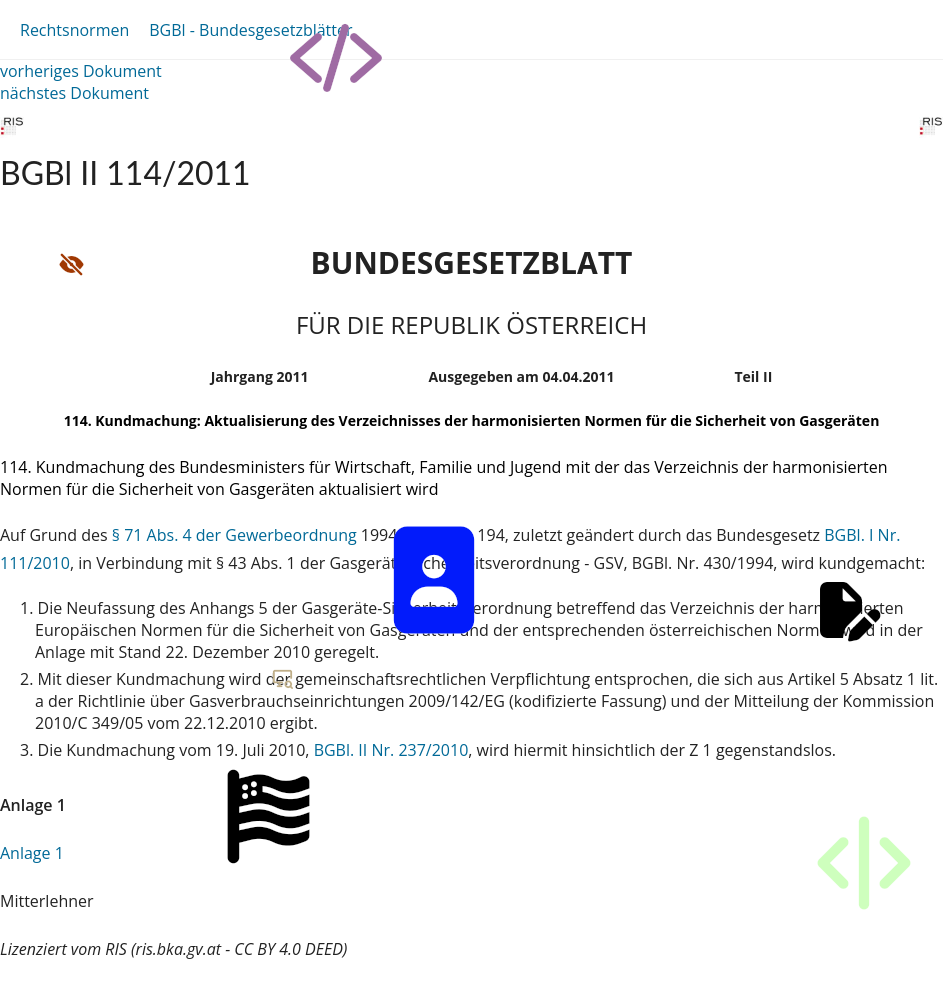 The height and width of the screenshot is (983, 943). Describe the element at coordinates (336, 58) in the screenshot. I see `view or edit source code` at that location.